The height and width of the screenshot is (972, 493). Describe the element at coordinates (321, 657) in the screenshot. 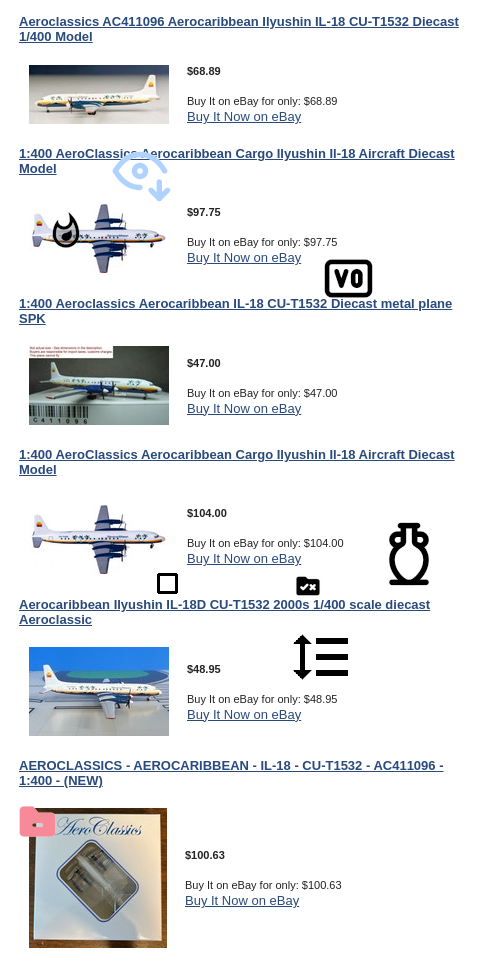

I see `adjust line spacing in text` at that location.